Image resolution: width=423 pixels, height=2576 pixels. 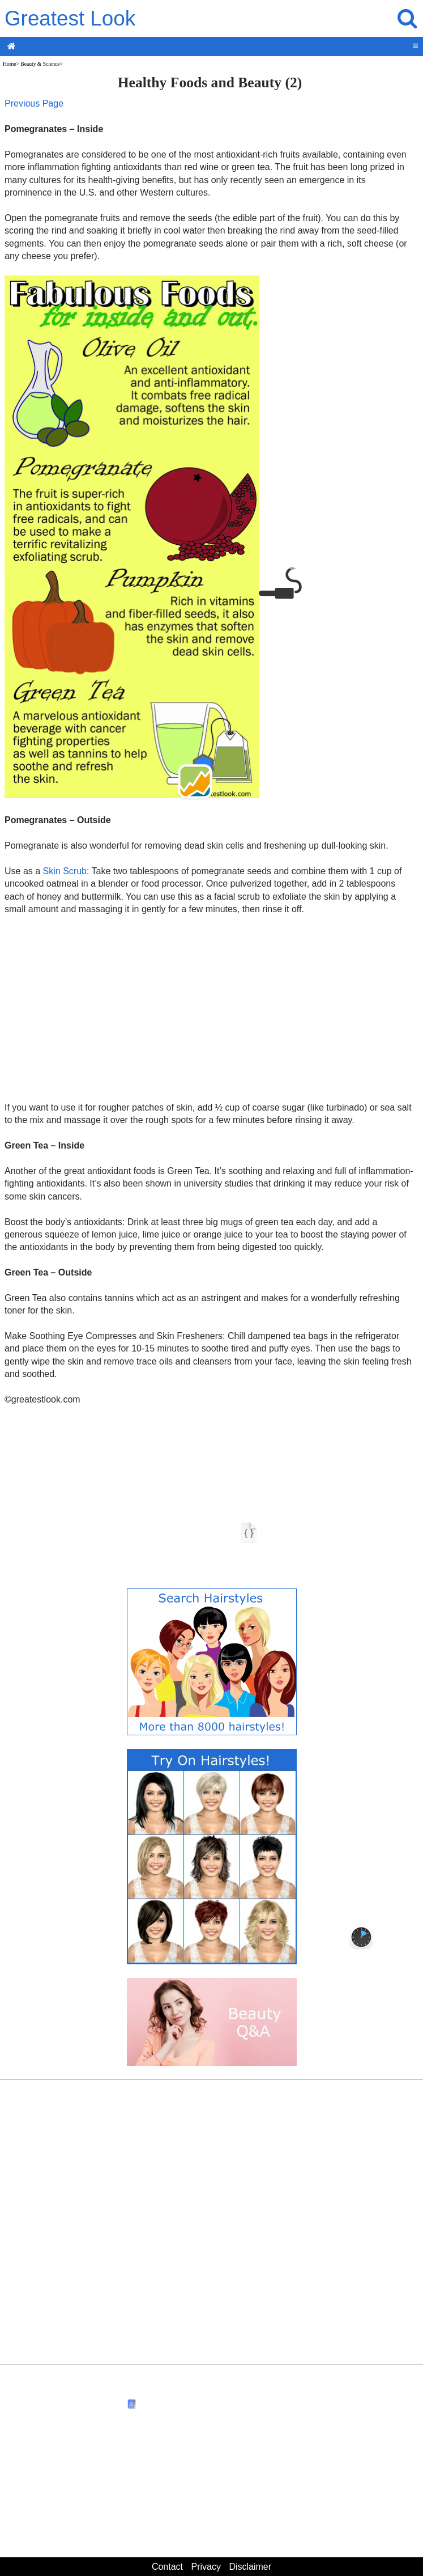 What do you see at coordinates (249, 1532) in the screenshot?
I see `a blank or empty script file` at bounding box center [249, 1532].